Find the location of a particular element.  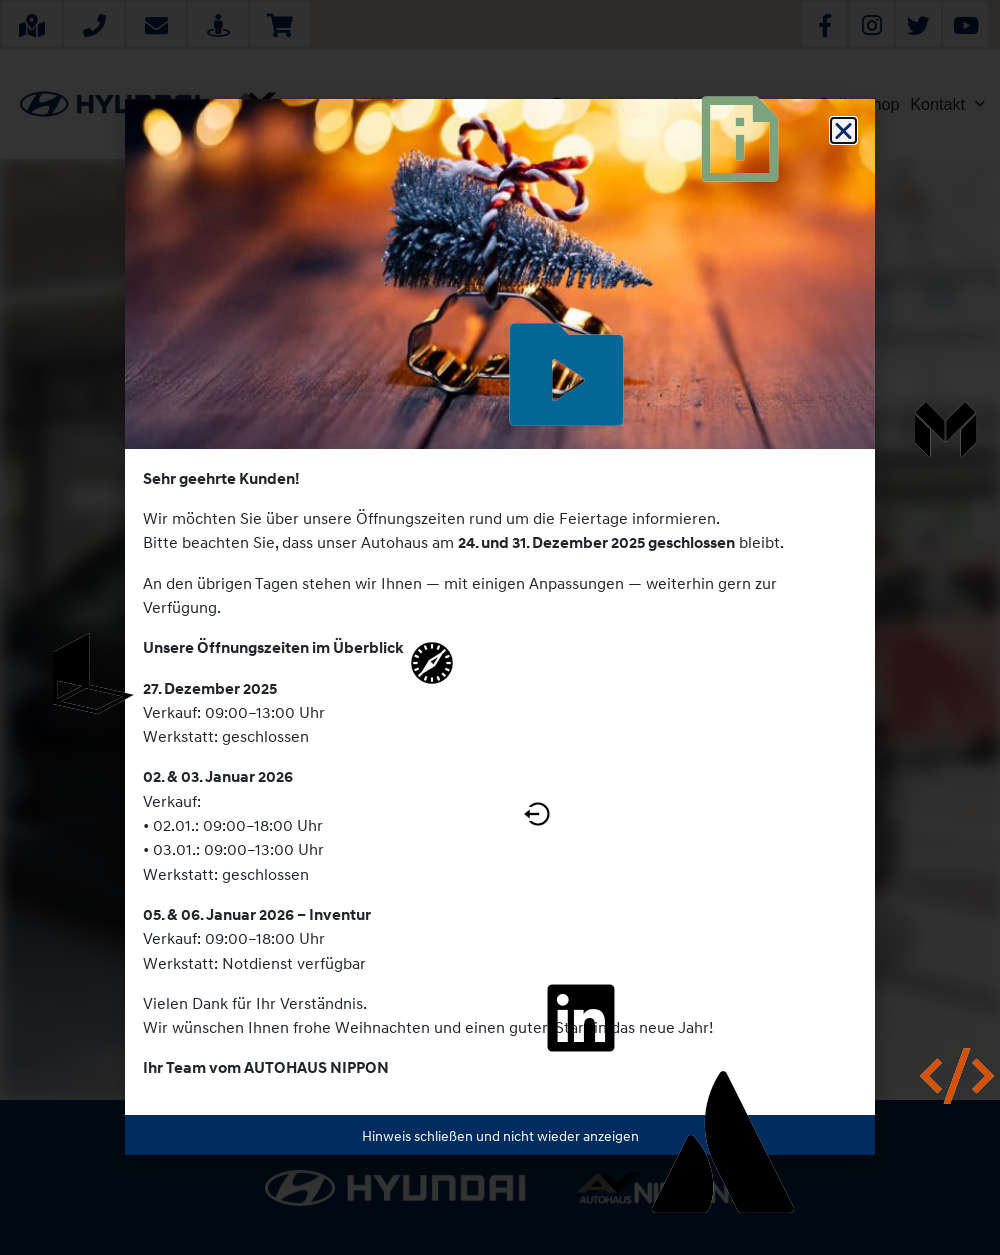

visit nexon's website or services is located at coordinates (93, 673).